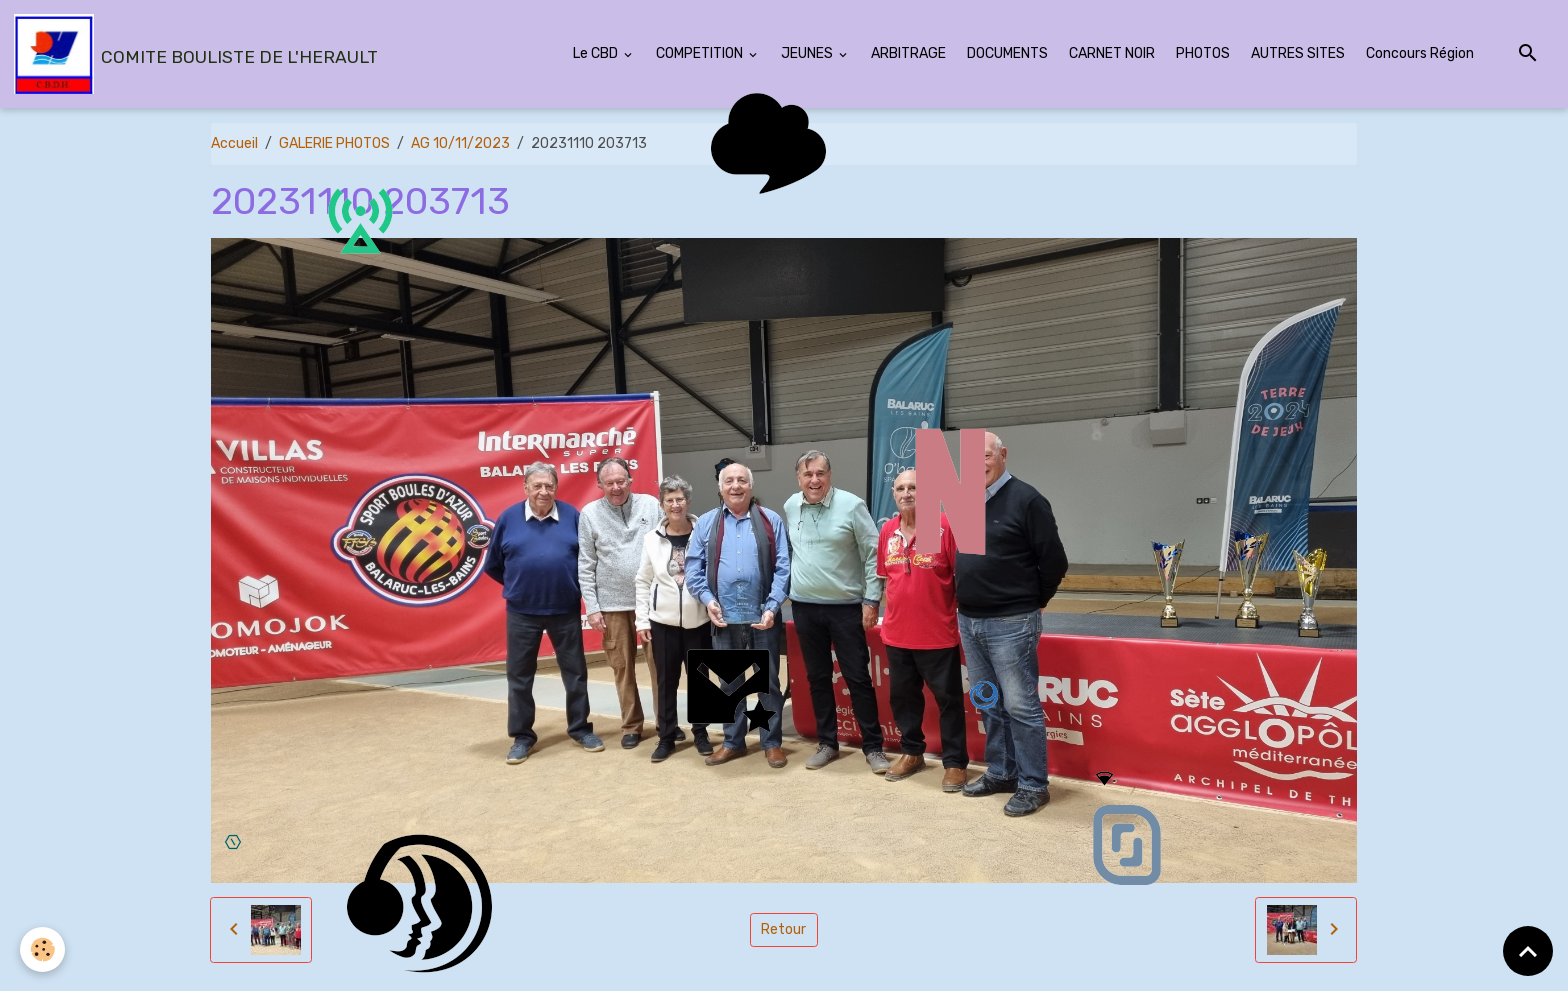 This screenshot has height=991, width=1568. Describe the element at coordinates (984, 695) in the screenshot. I see `open Firefox browser` at that location.